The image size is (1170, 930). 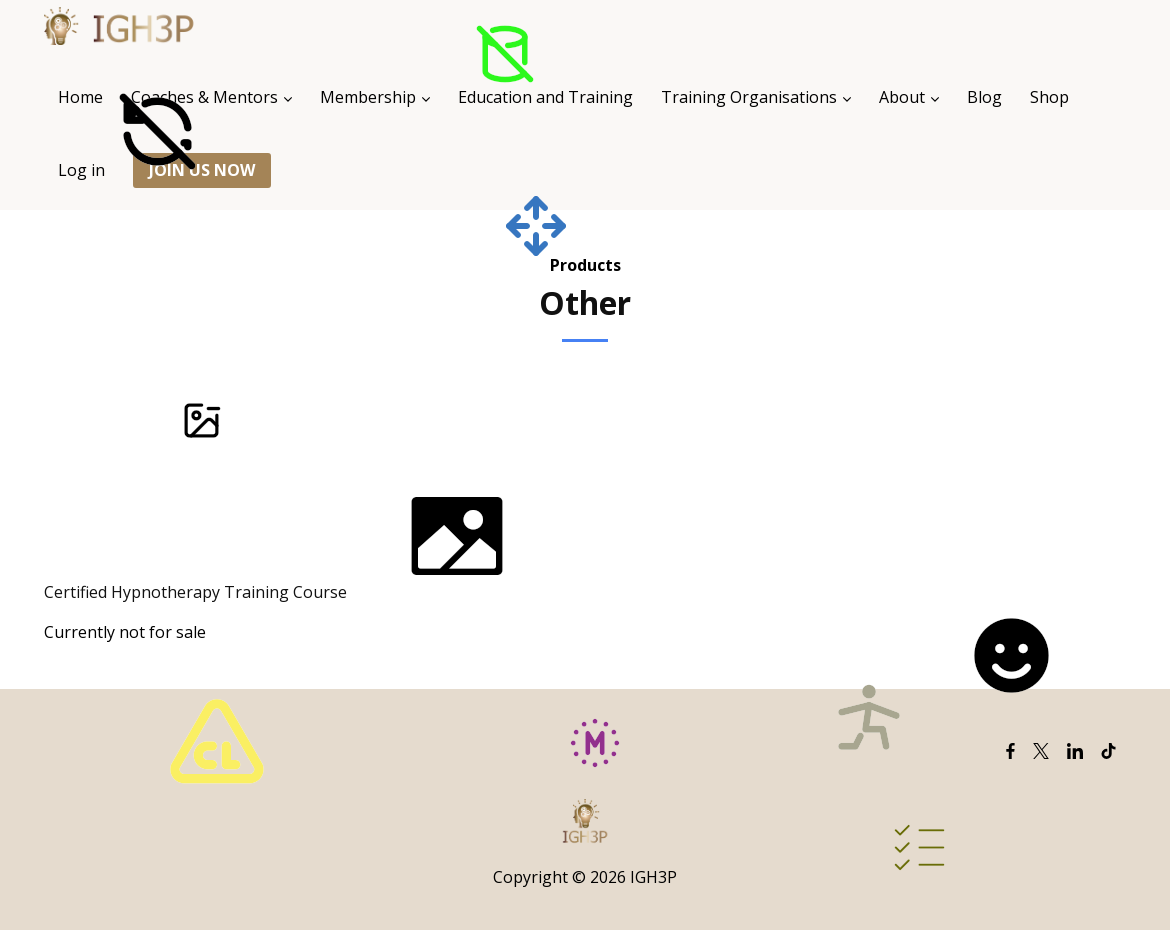 I want to click on access yoga or stretching exercises, so click(x=869, y=719).